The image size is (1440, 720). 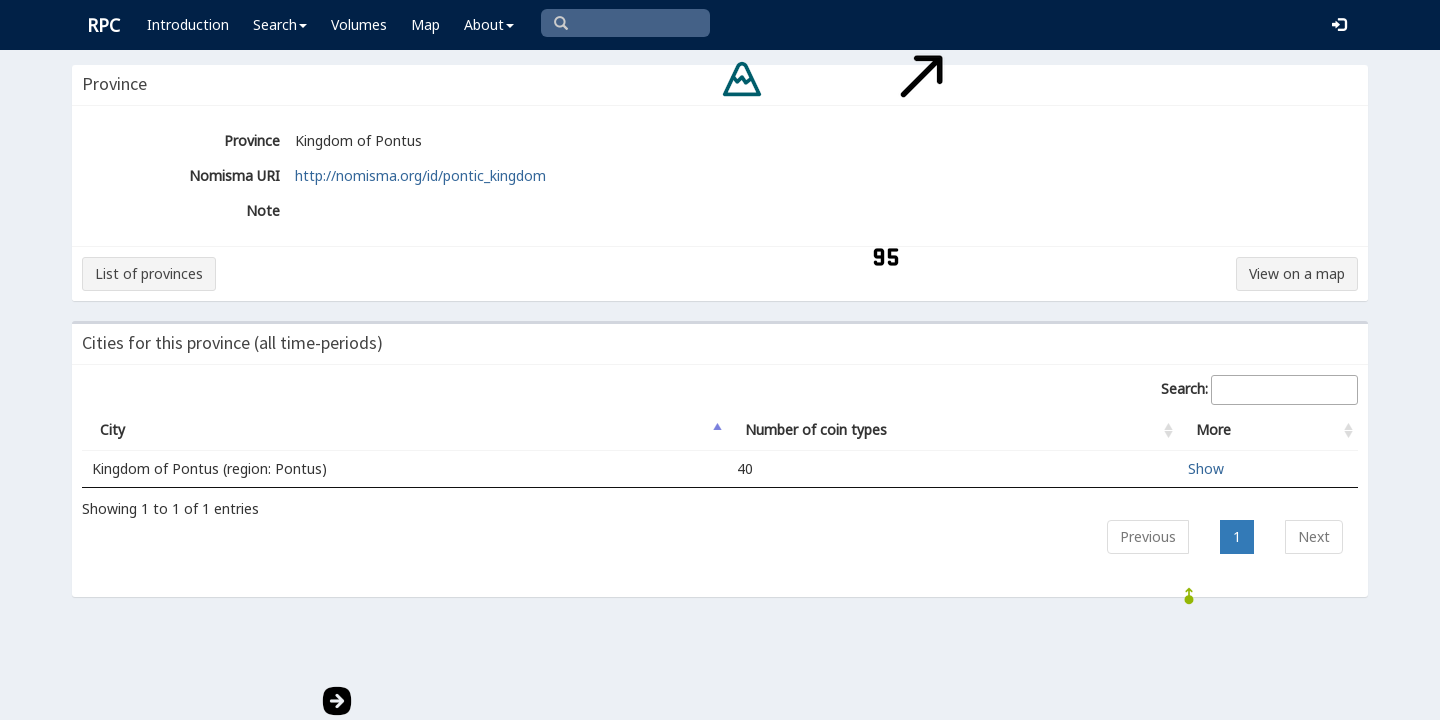 I want to click on proceed to the next step, so click(x=337, y=701).